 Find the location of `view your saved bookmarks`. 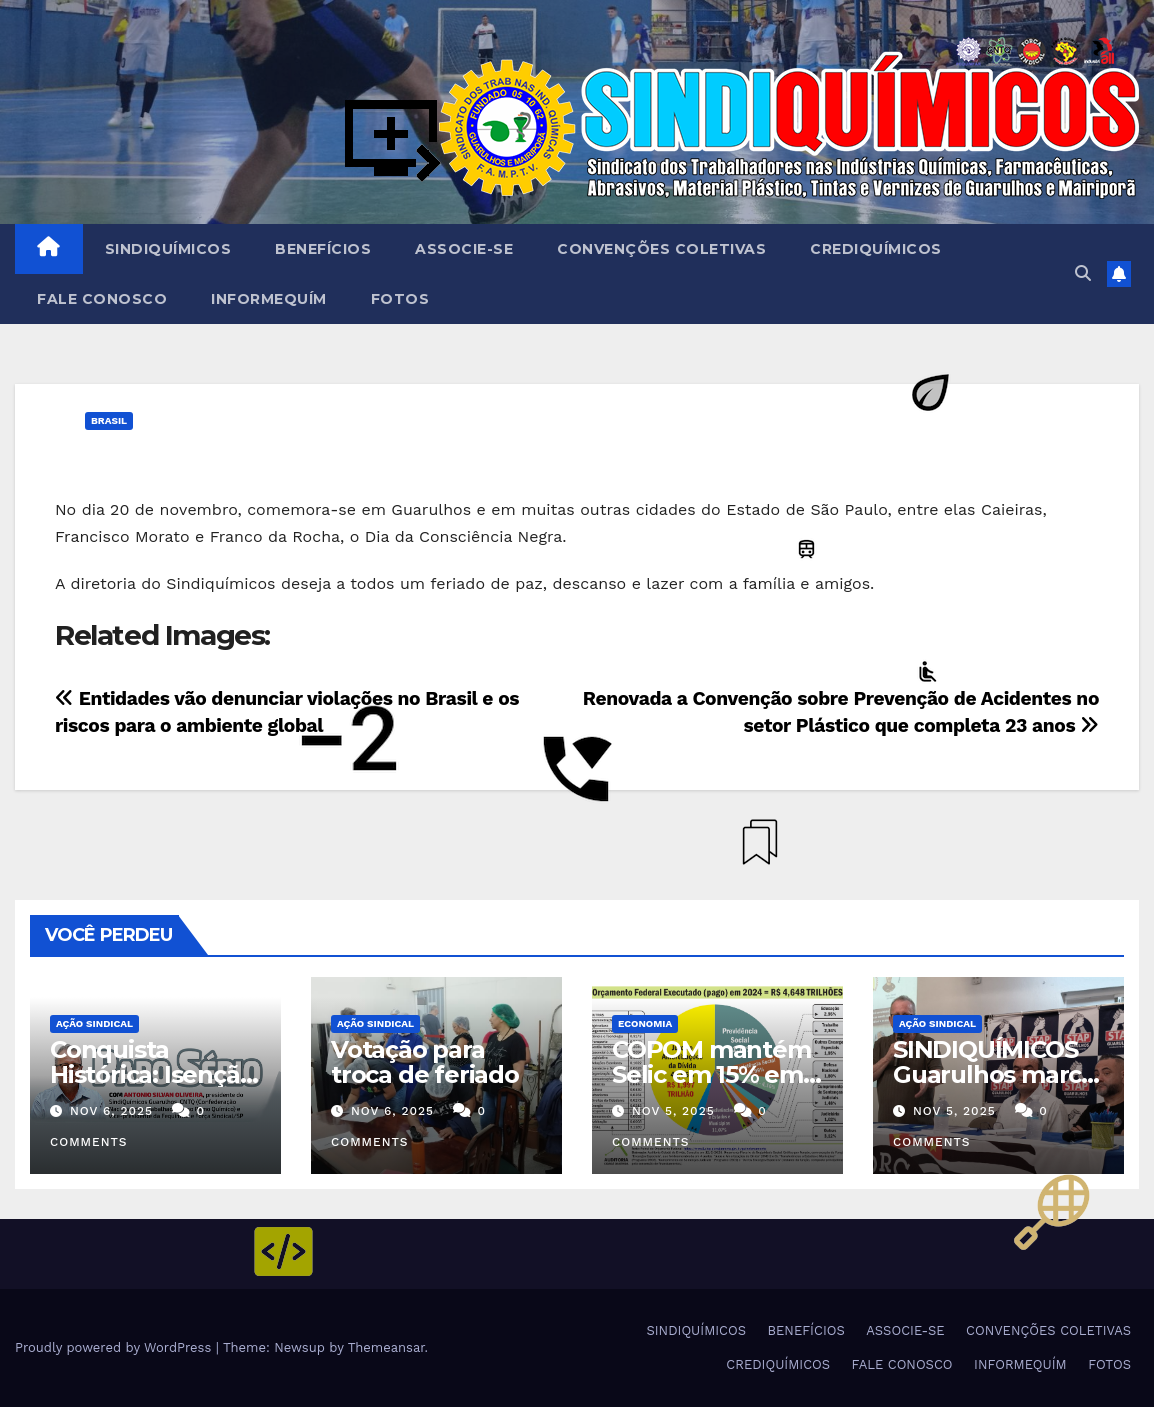

view your saved bookmarks is located at coordinates (760, 842).